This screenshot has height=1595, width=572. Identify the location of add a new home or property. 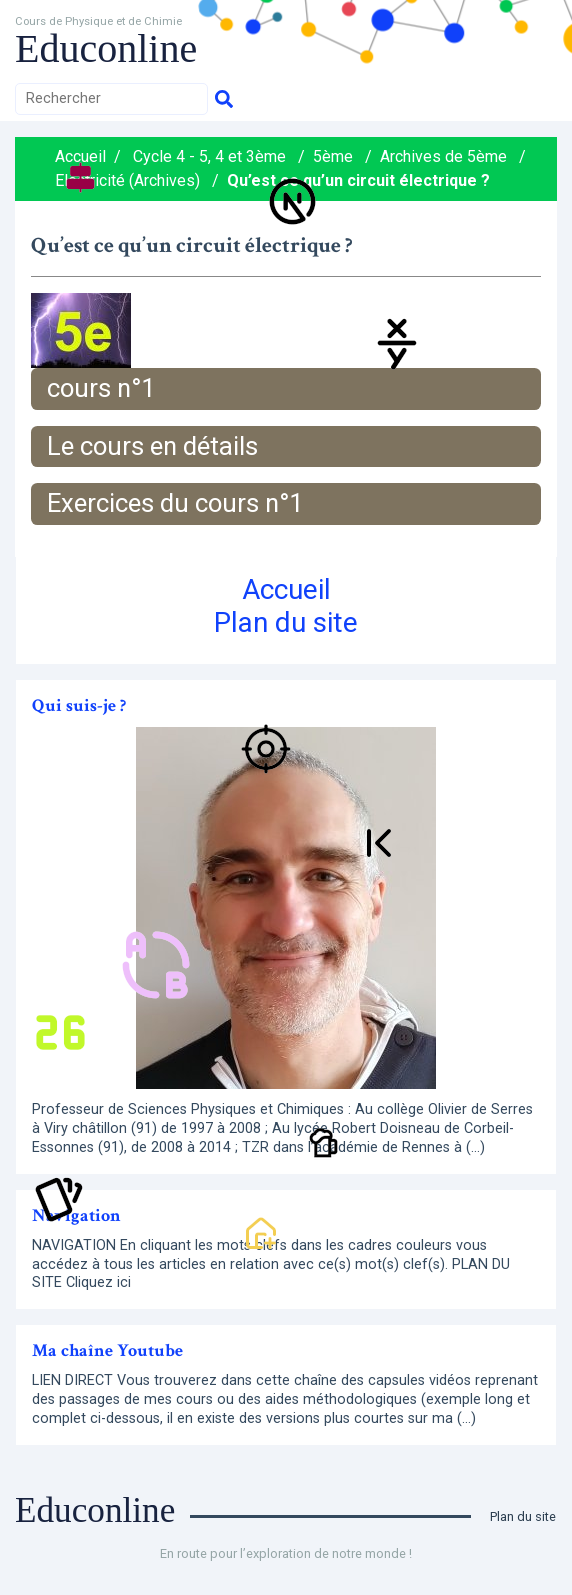
(261, 1234).